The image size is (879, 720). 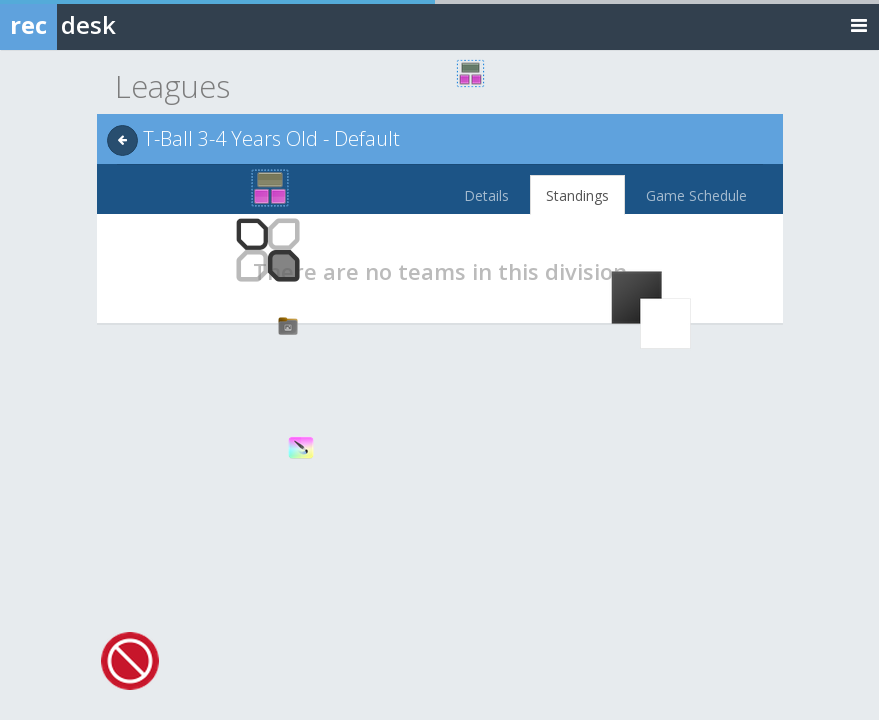 I want to click on select all items in the current view, so click(x=270, y=188).